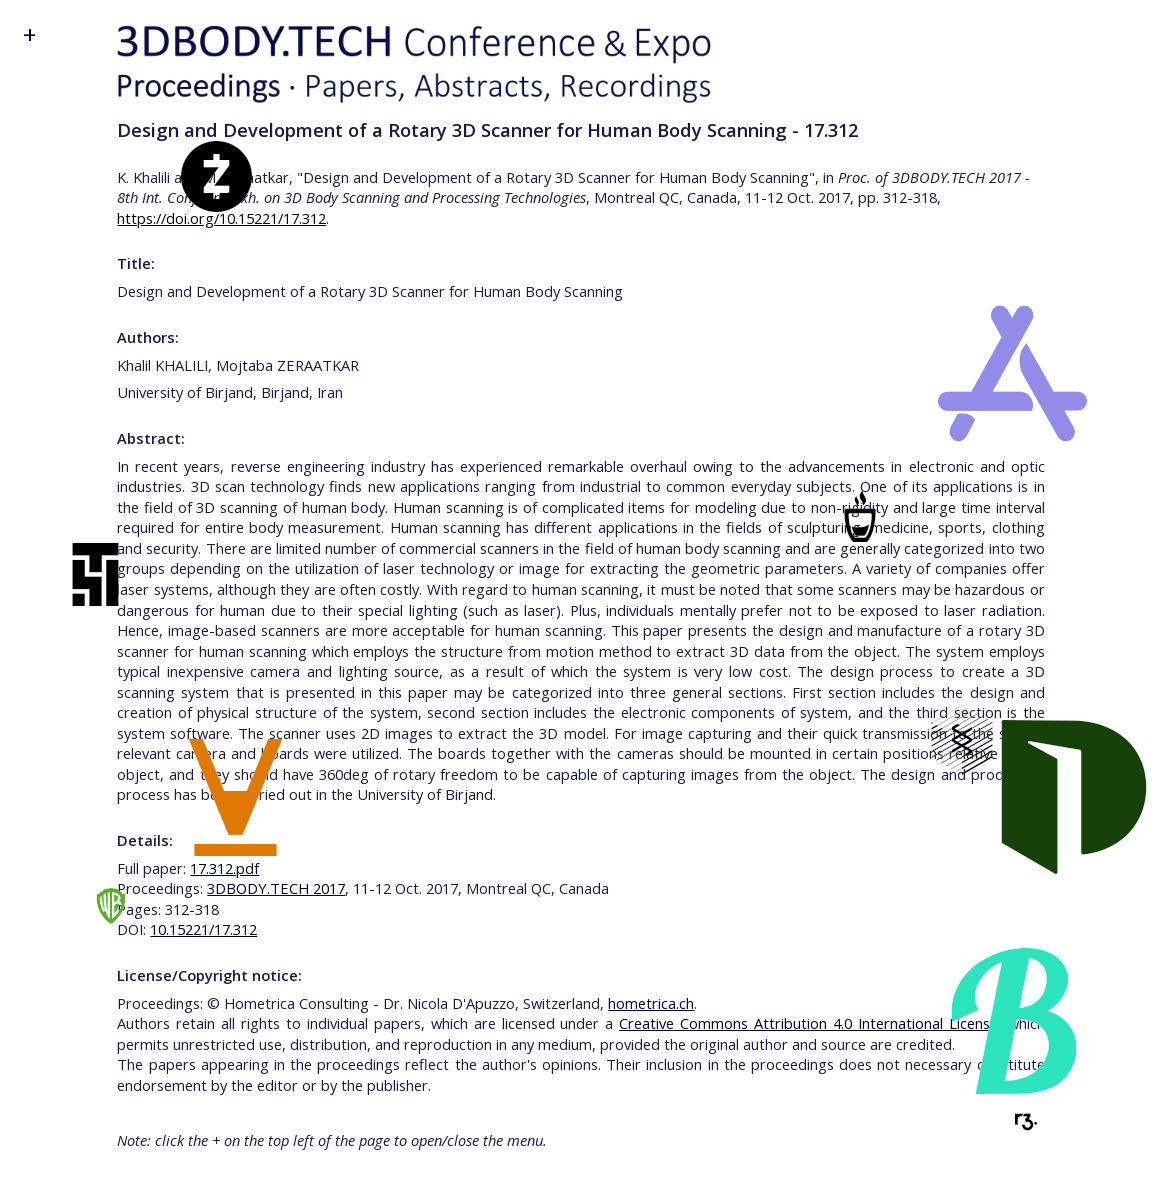 This screenshot has height=1196, width=1162. Describe the element at coordinates (962, 740) in the screenshot. I see `parity substrate blockchain framework logo` at that location.